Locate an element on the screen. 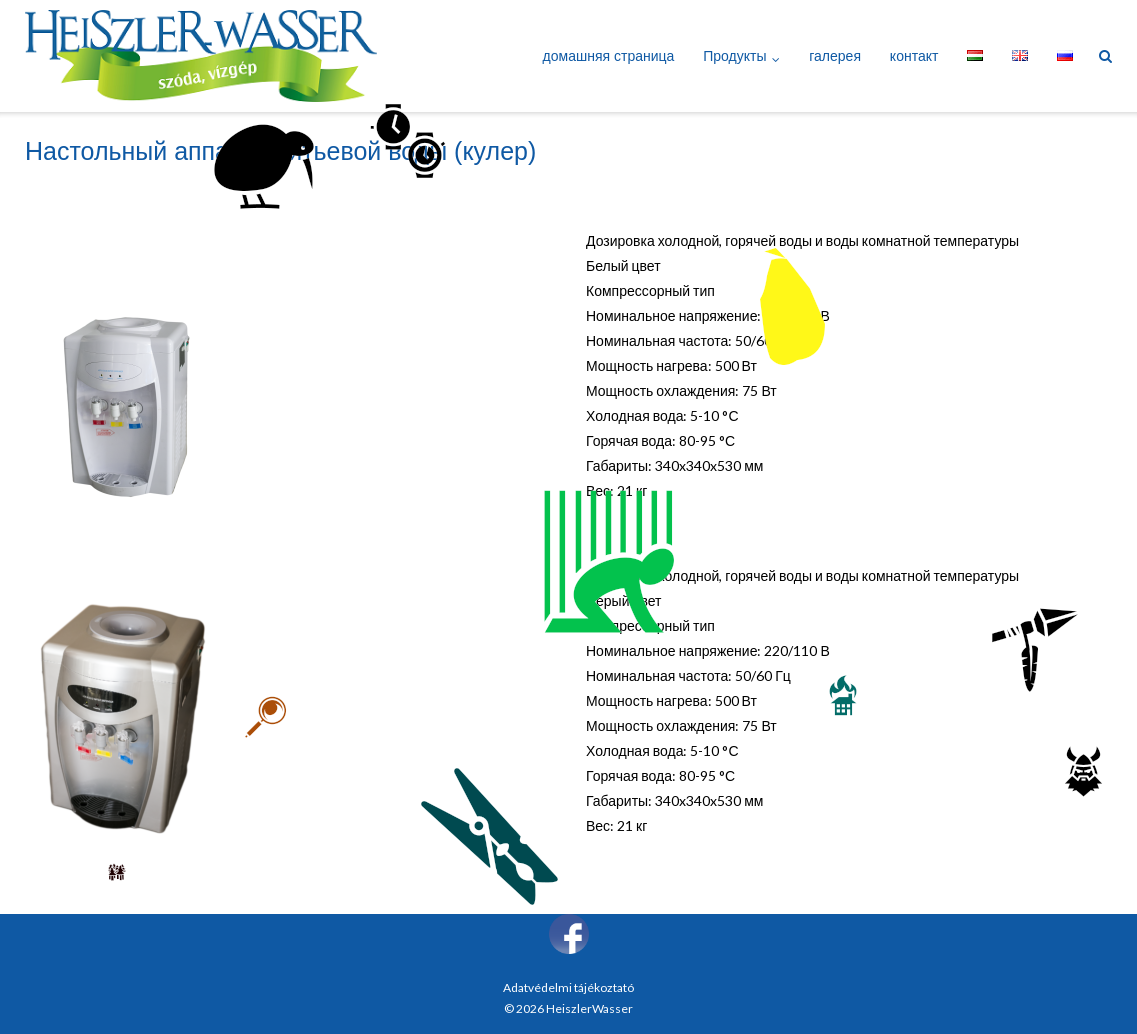 The image size is (1137, 1034). equip a spear weapon in your inventory is located at coordinates (1034, 649).